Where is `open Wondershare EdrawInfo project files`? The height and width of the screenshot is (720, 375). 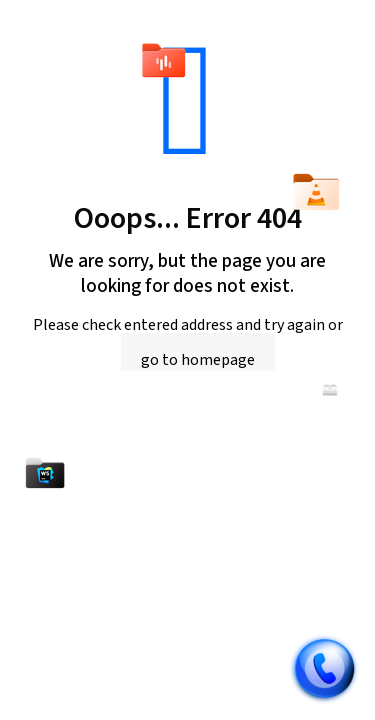 open Wondershare EdrawInfo project files is located at coordinates (163, 61).